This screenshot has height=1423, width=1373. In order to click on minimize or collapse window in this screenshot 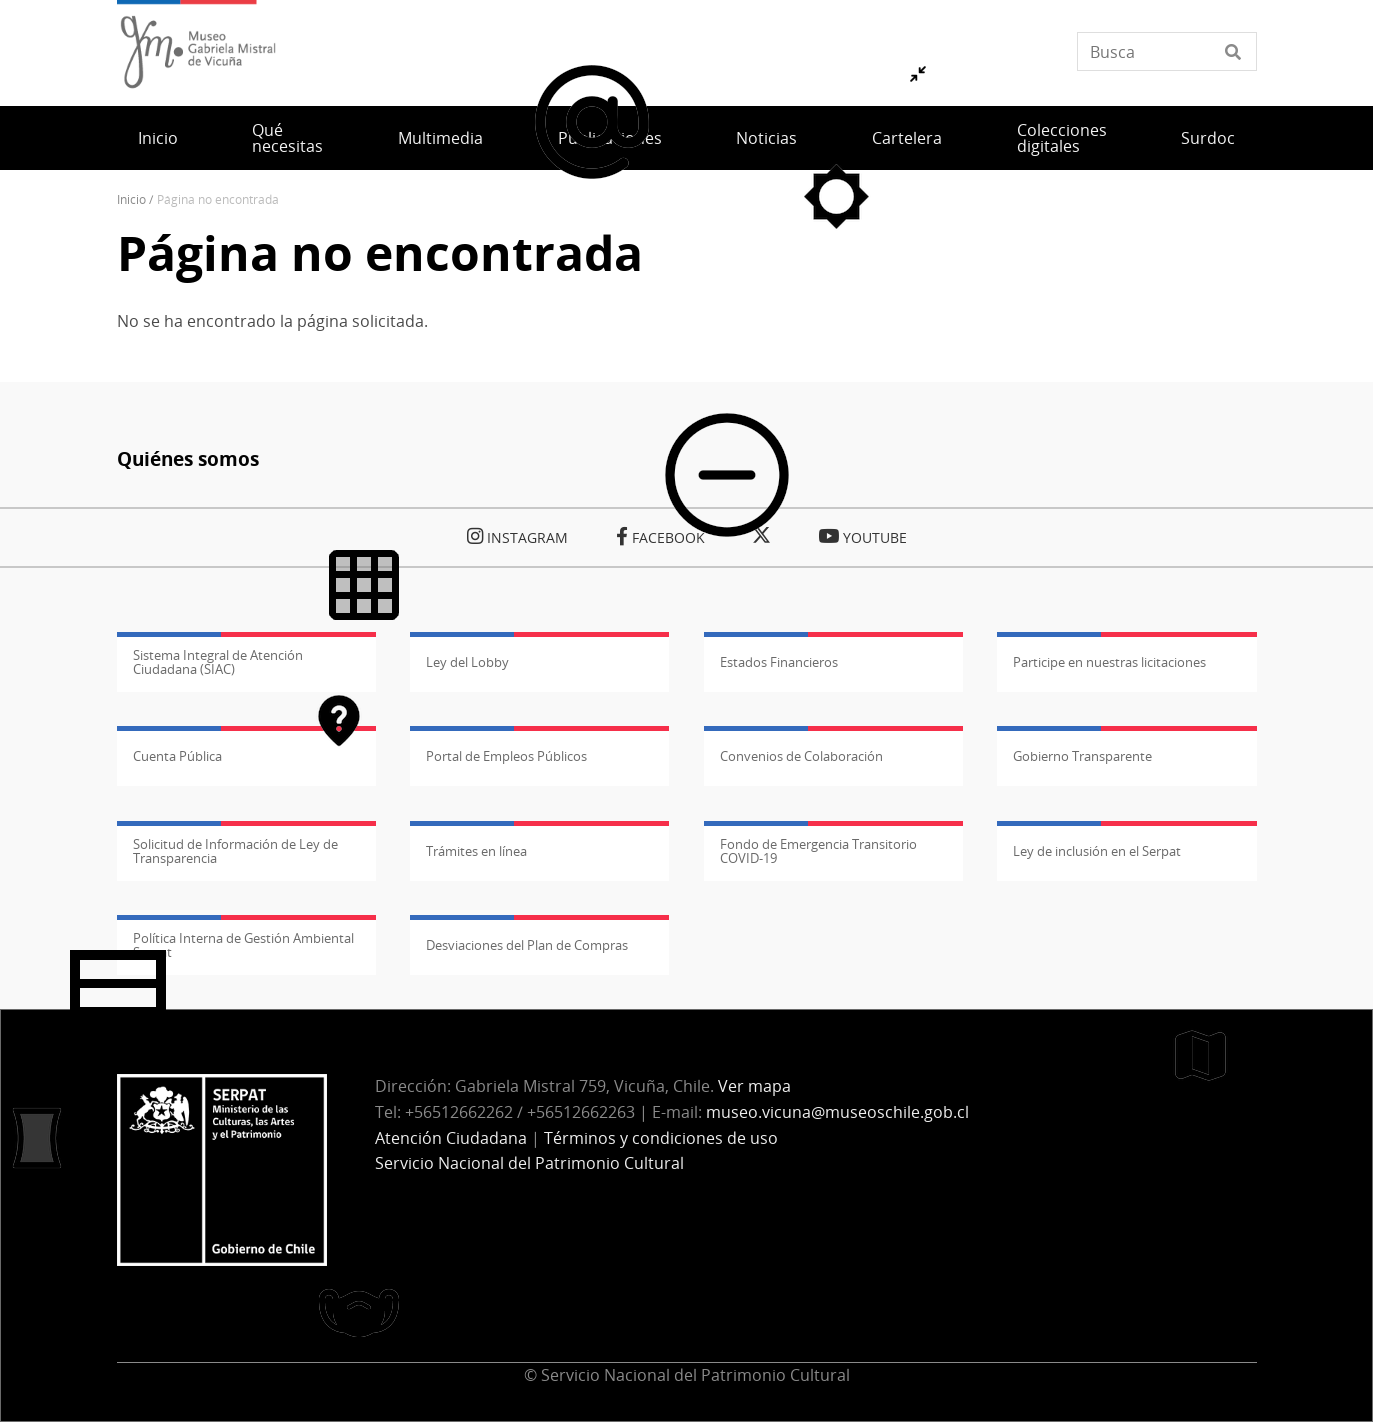, I will do `click(918, 74)`.